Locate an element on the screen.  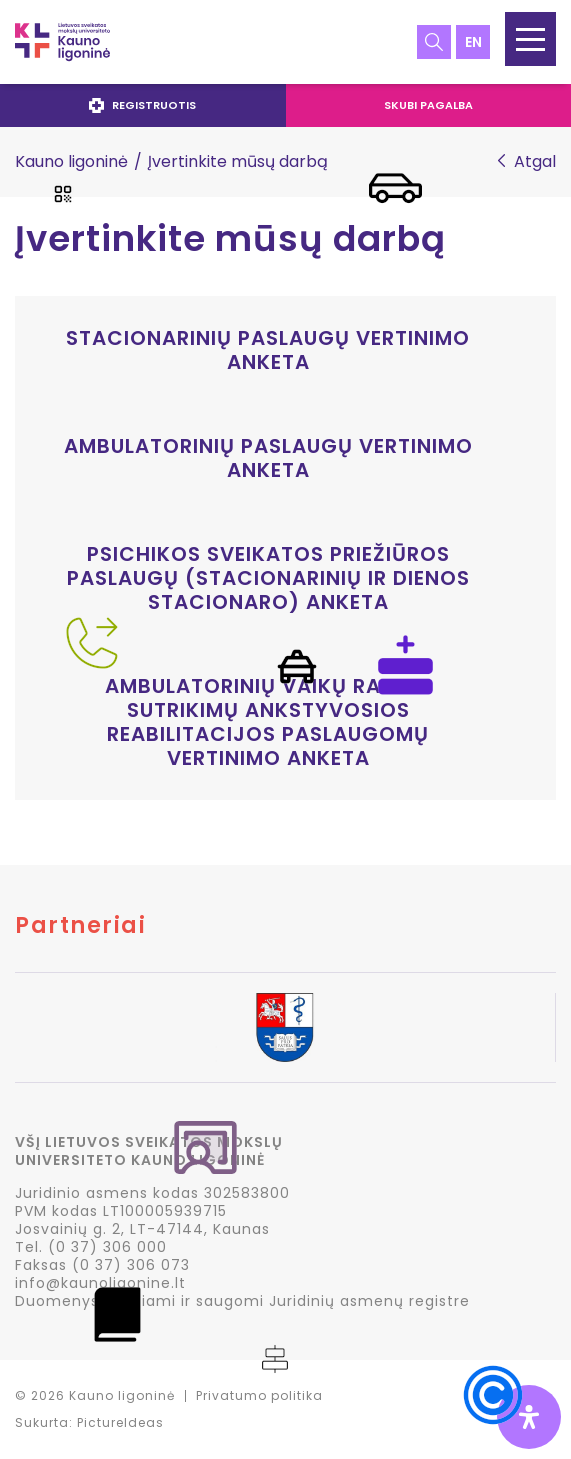
add a new row at the top of a table is located at coordinates (405, 669).